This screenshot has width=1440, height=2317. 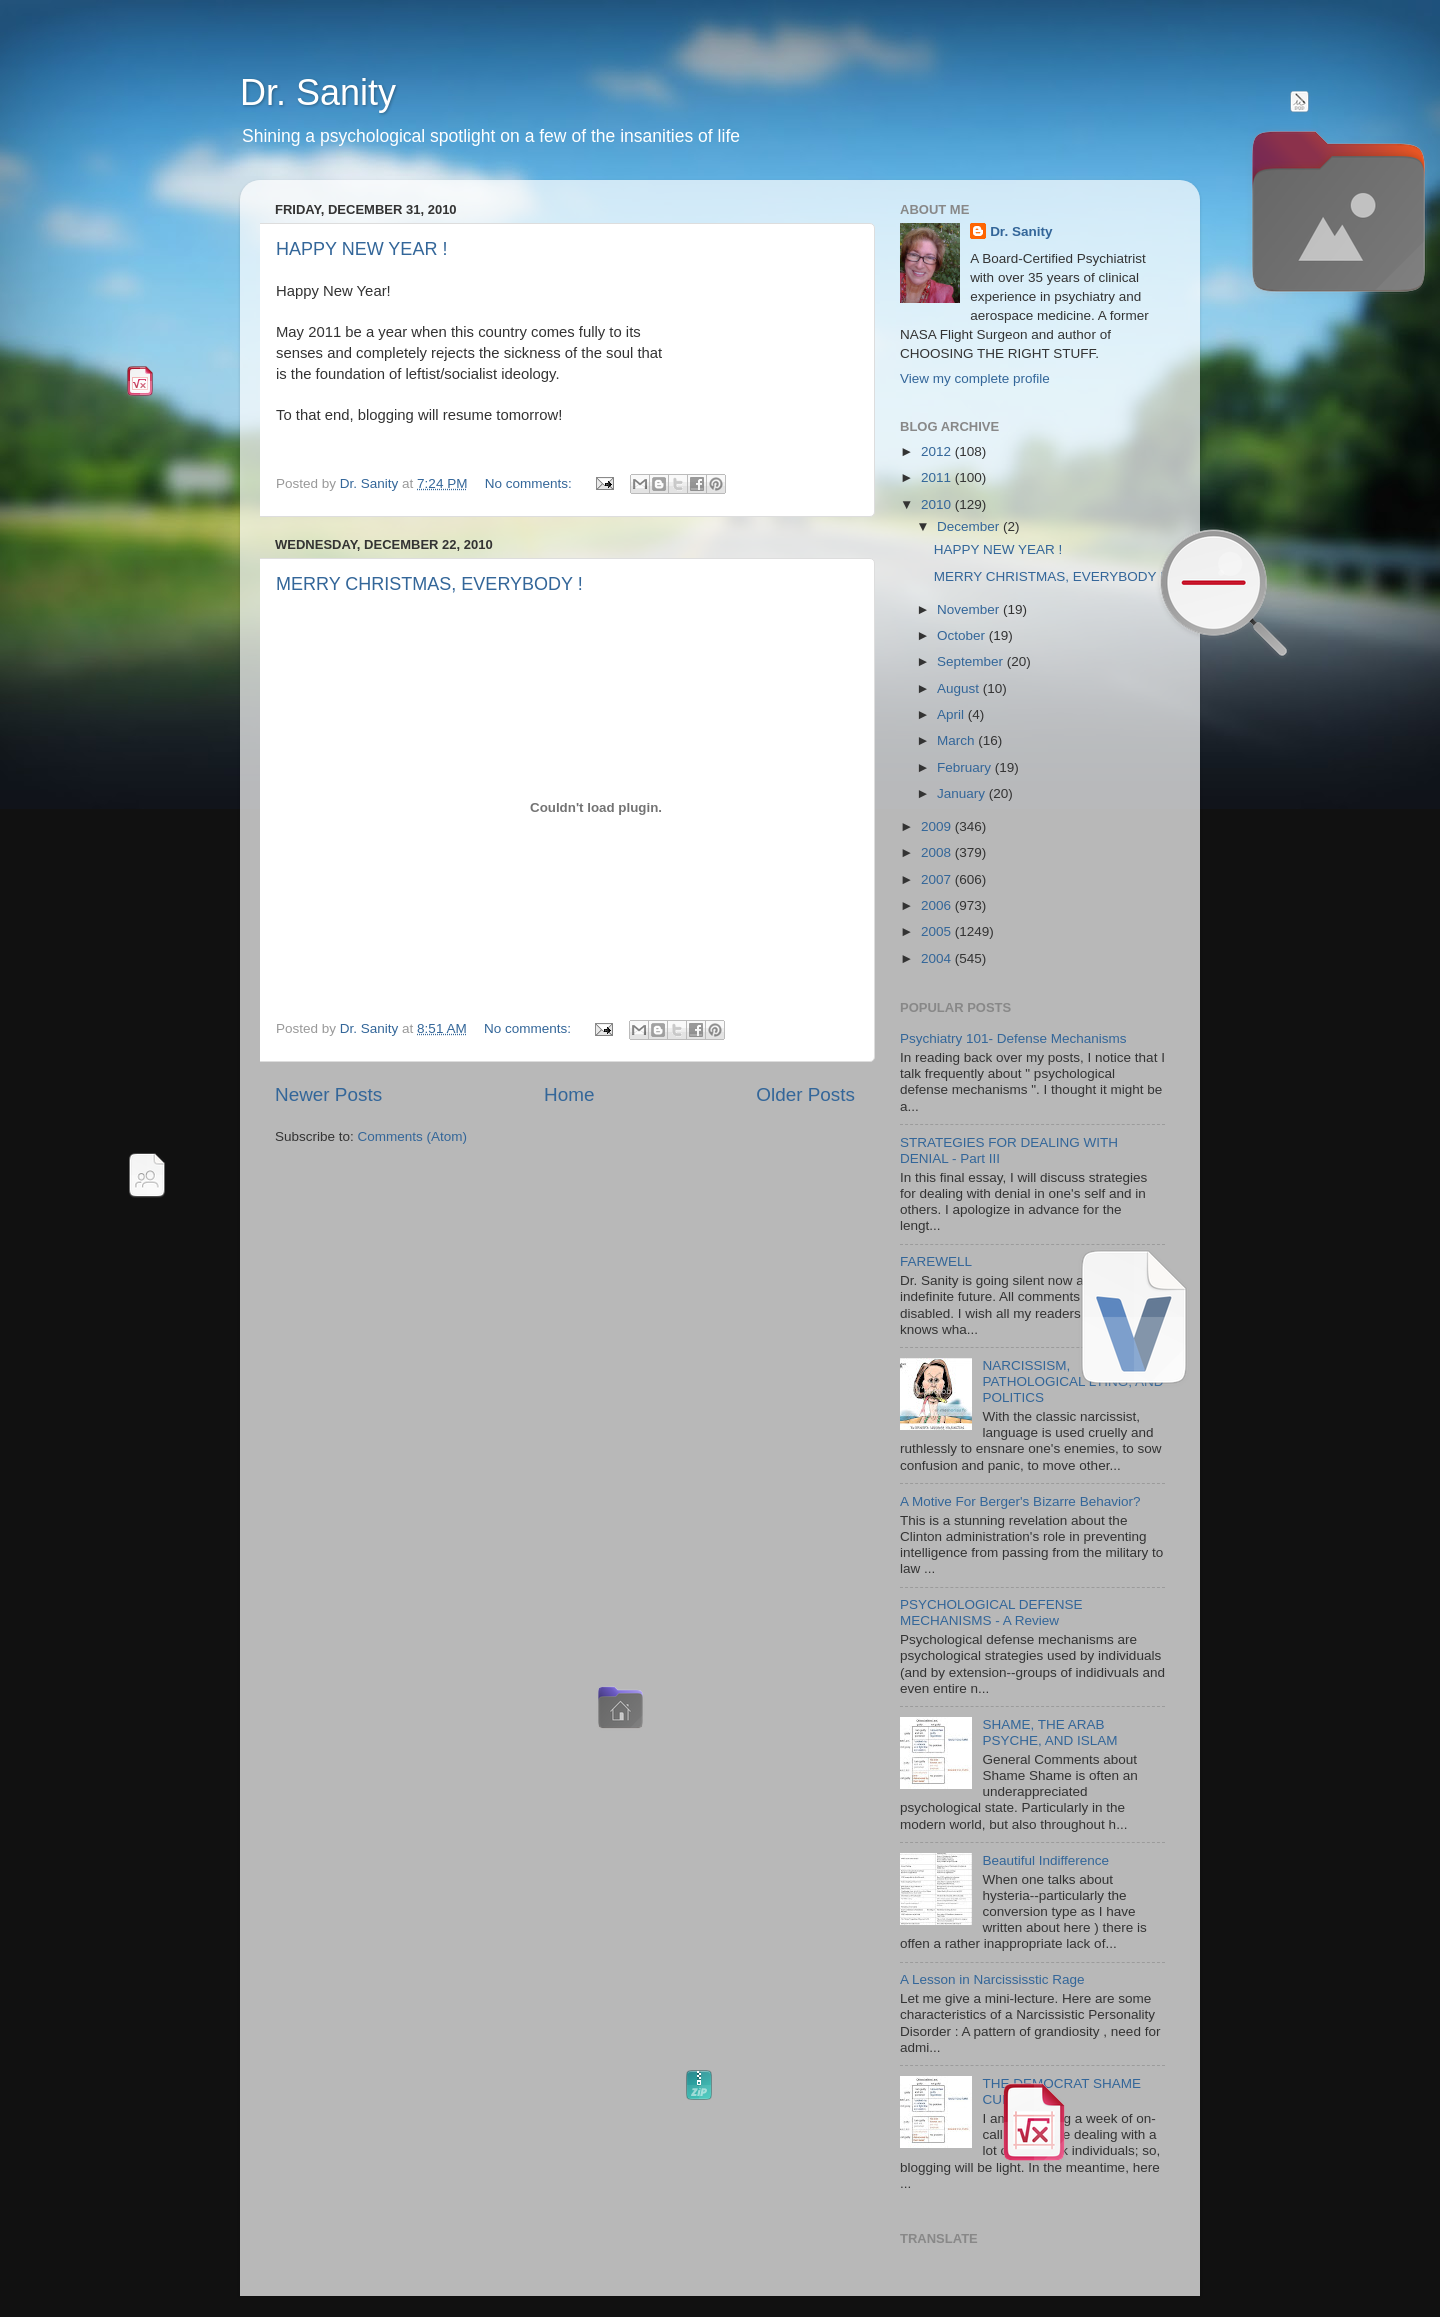 What do you see at coordinates (620, 1707) in the screenshot?
I see `access your home folder` at bounding box center [620, 1707].